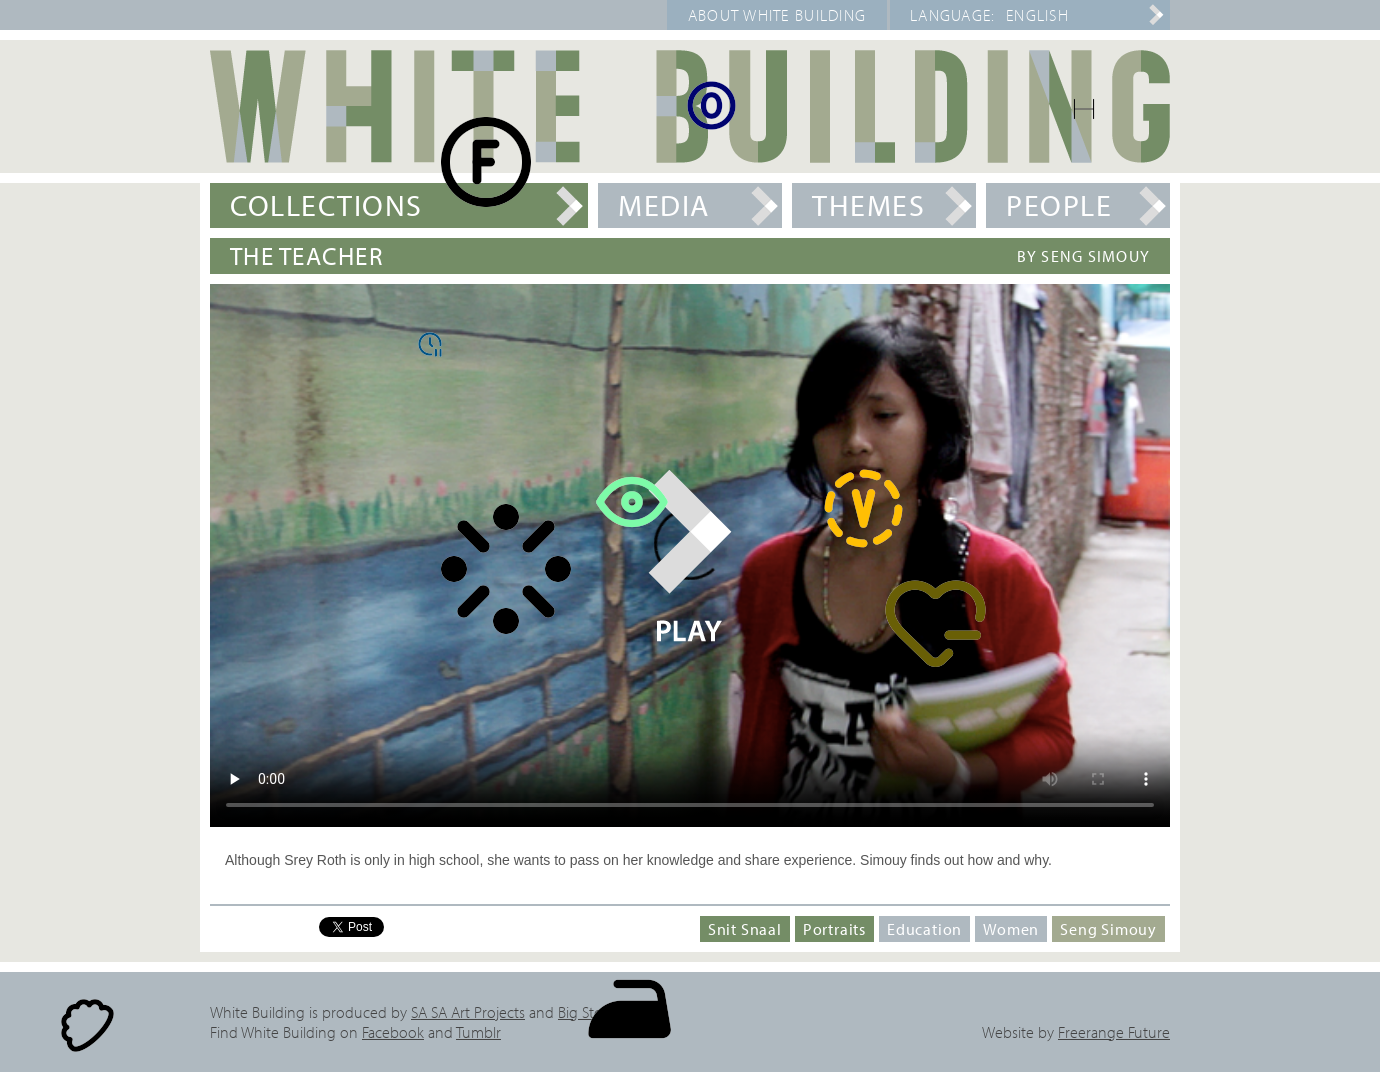 The width and height of the screenshot is (1380, 1072). I want to click on ironing or garment care instructions, so click(630, 1009).